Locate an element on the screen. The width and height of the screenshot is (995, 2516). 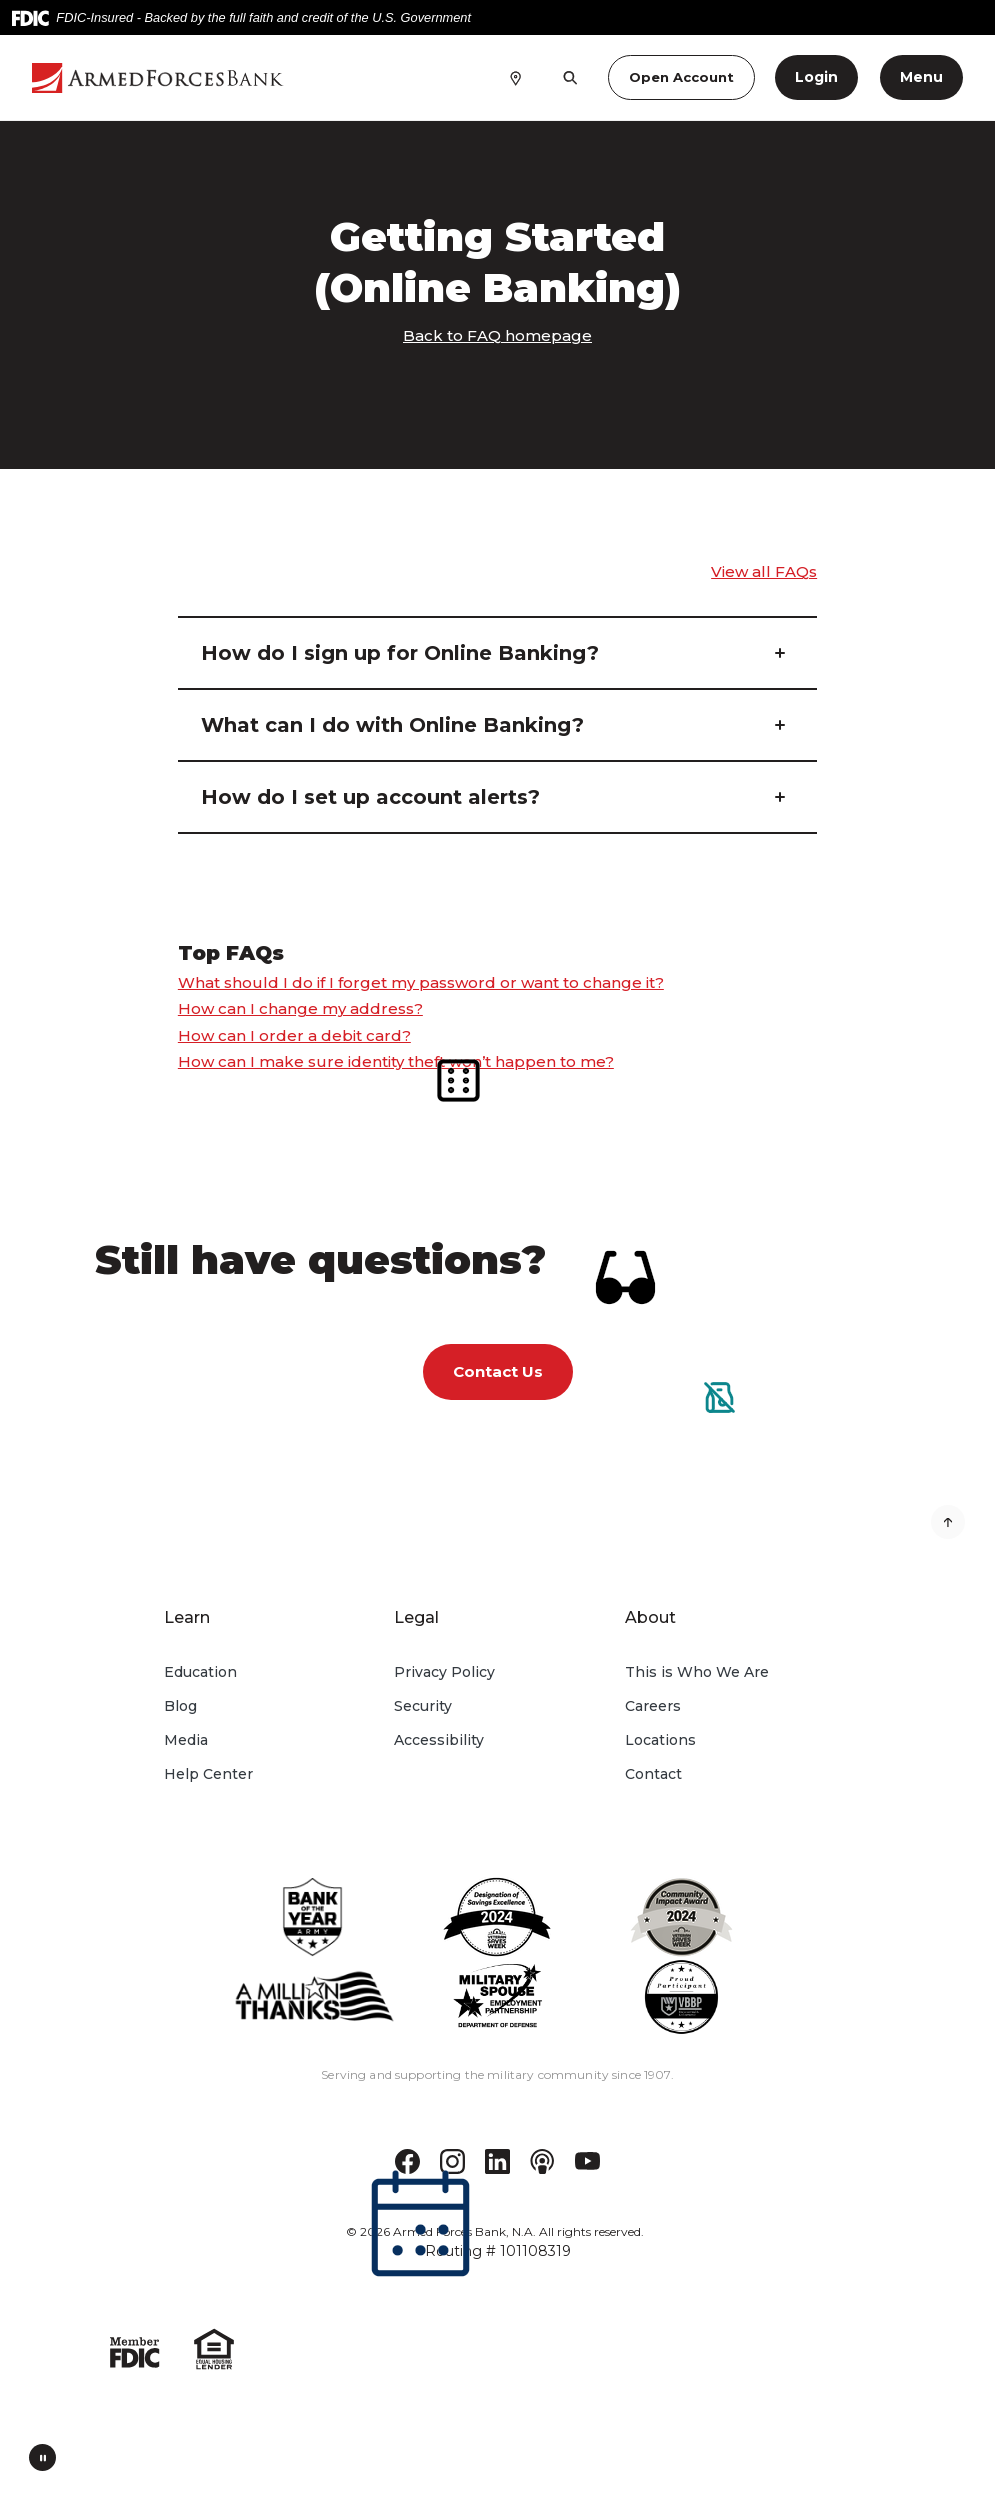
view reading mode or accessibility options is located at coordinates (625, 1277).